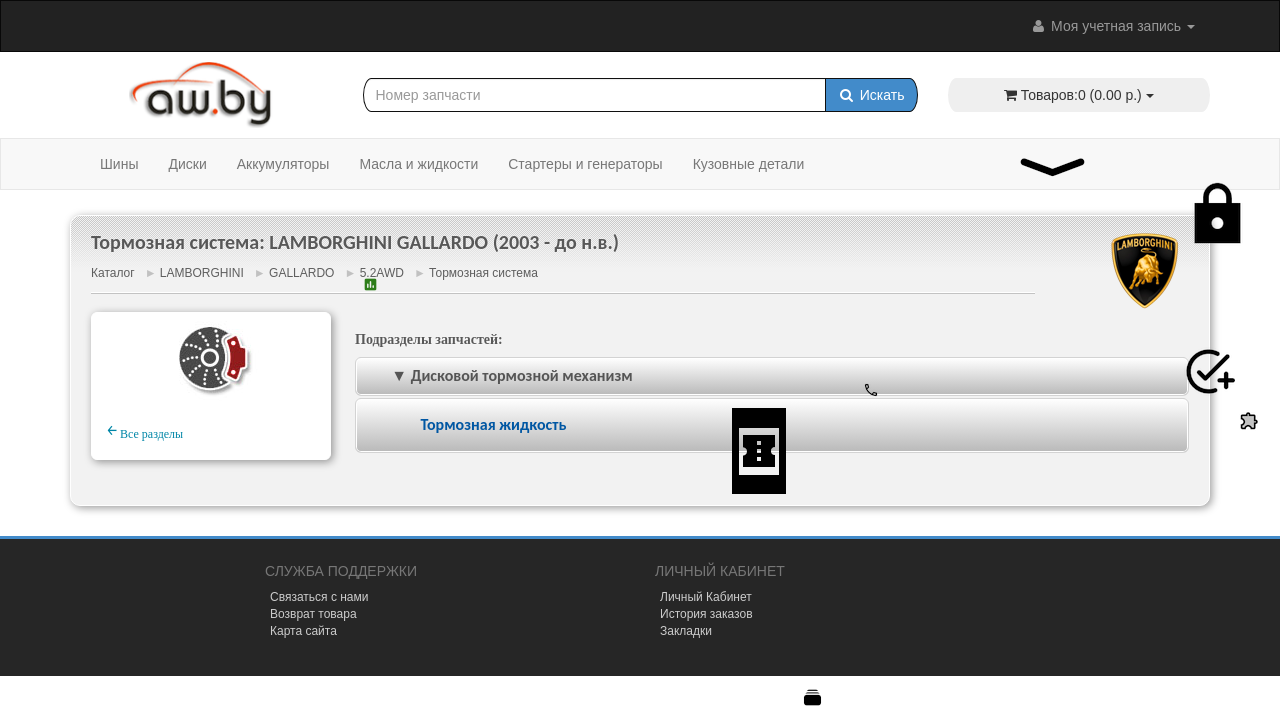  What do you see at coordinates (871, 390) in the screenshot?
I see `make a phone call` at bounding box center [871, 390].